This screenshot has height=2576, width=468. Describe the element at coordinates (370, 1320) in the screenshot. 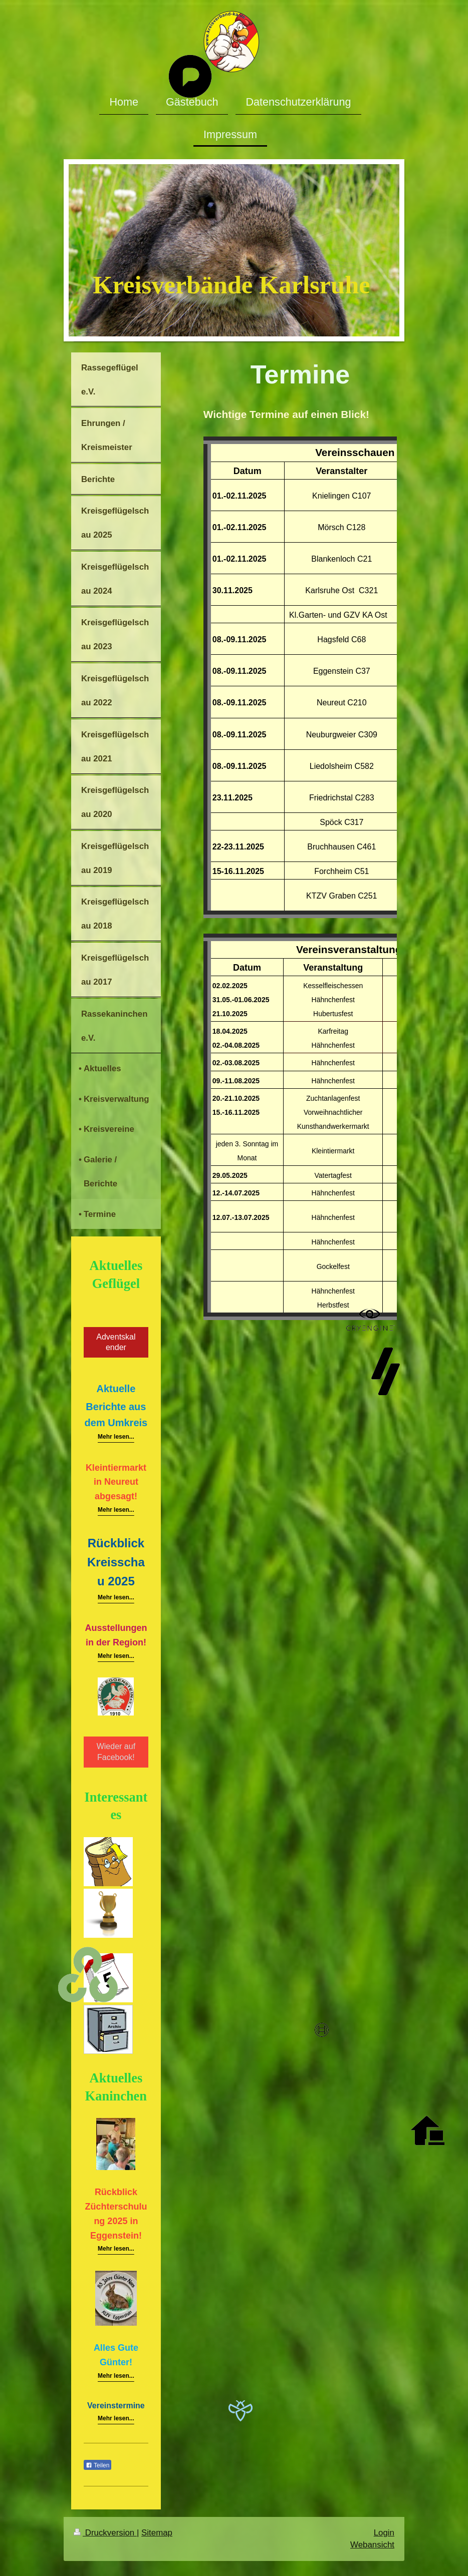

I see `visit the CryEngine website or documentation` at that location.